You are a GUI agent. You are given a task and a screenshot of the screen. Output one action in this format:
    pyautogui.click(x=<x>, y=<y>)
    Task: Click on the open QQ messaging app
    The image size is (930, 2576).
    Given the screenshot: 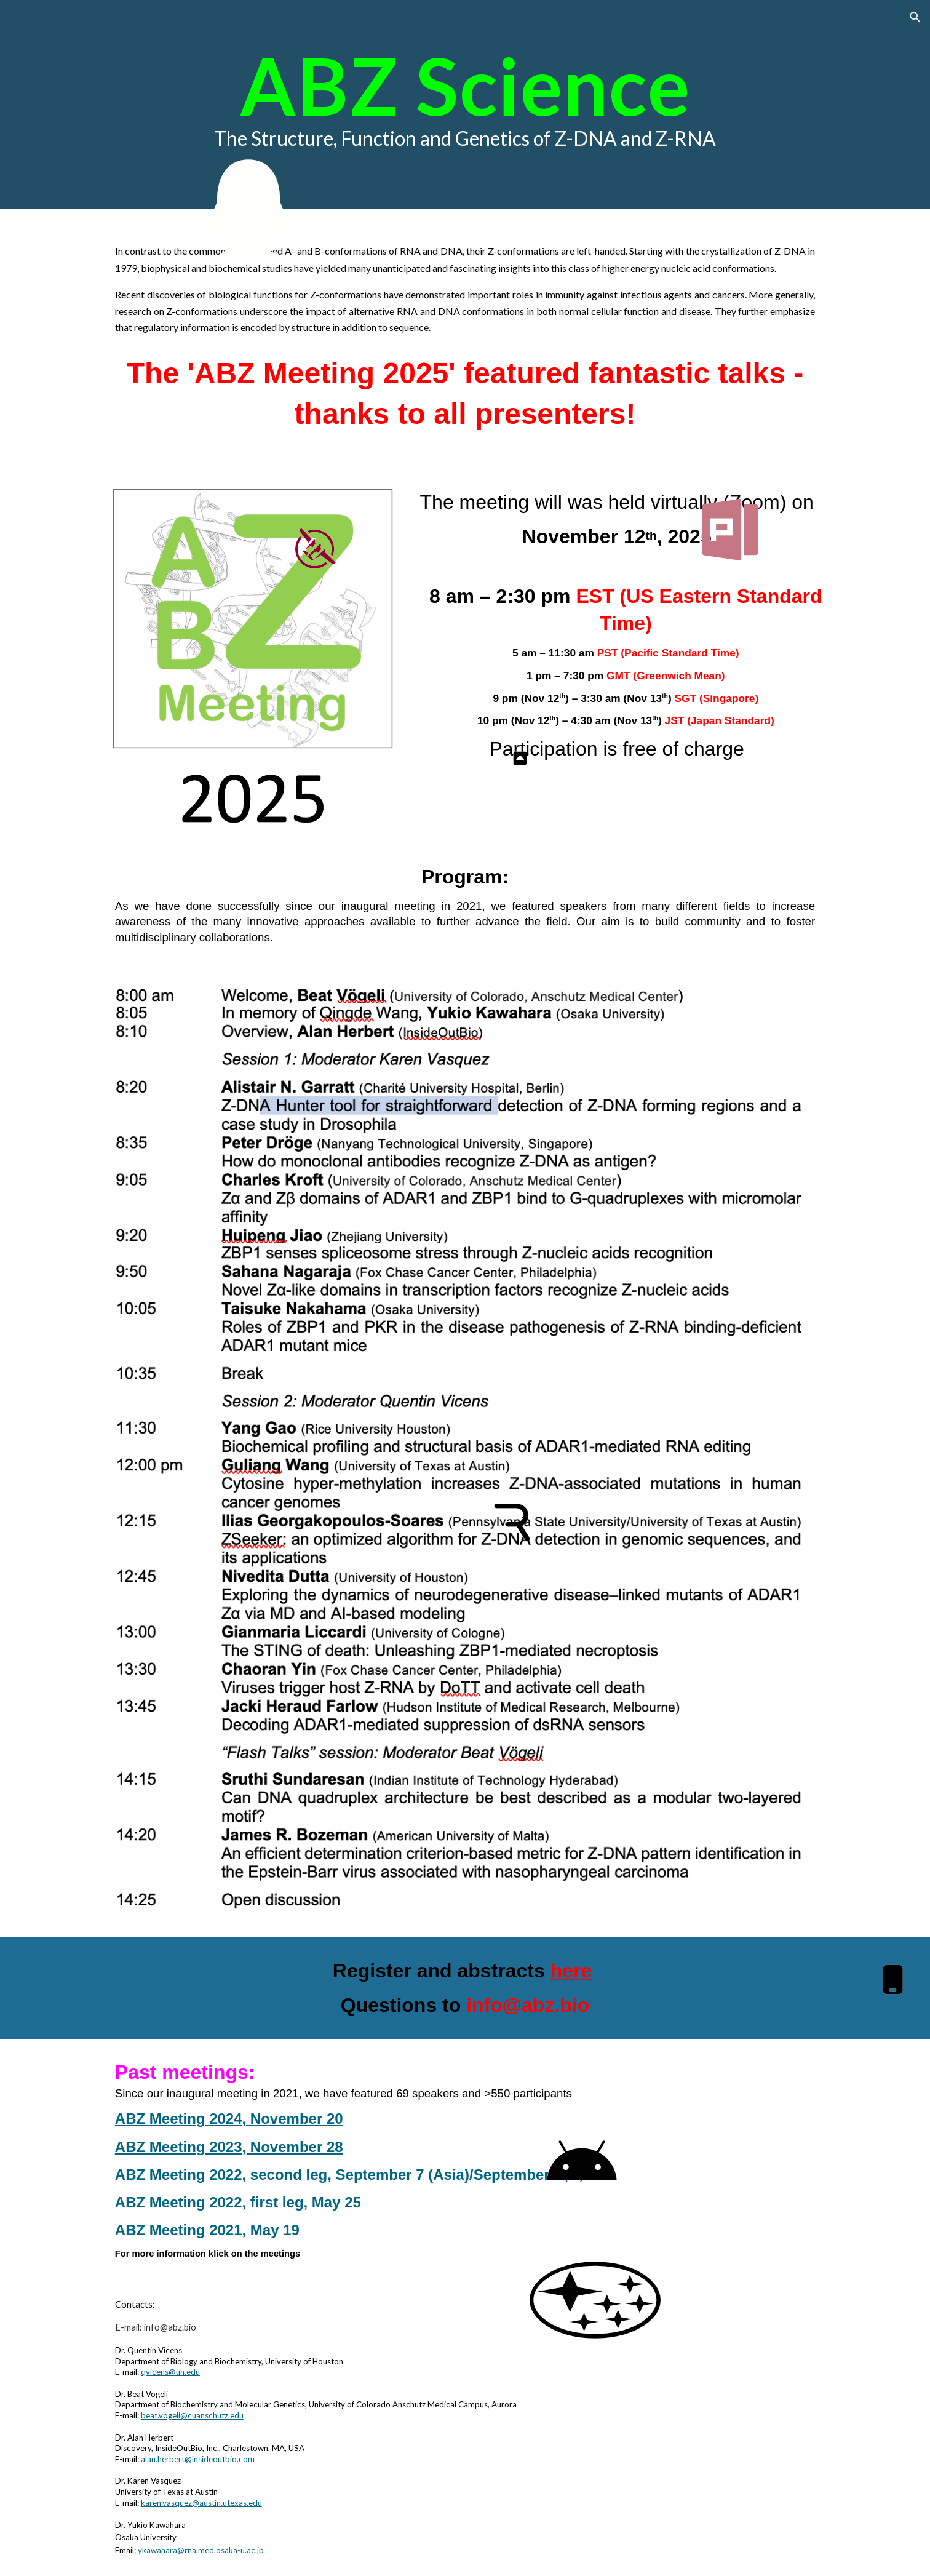 What is the action you would take?
    pyautogui.click(x=248, y=210)
    